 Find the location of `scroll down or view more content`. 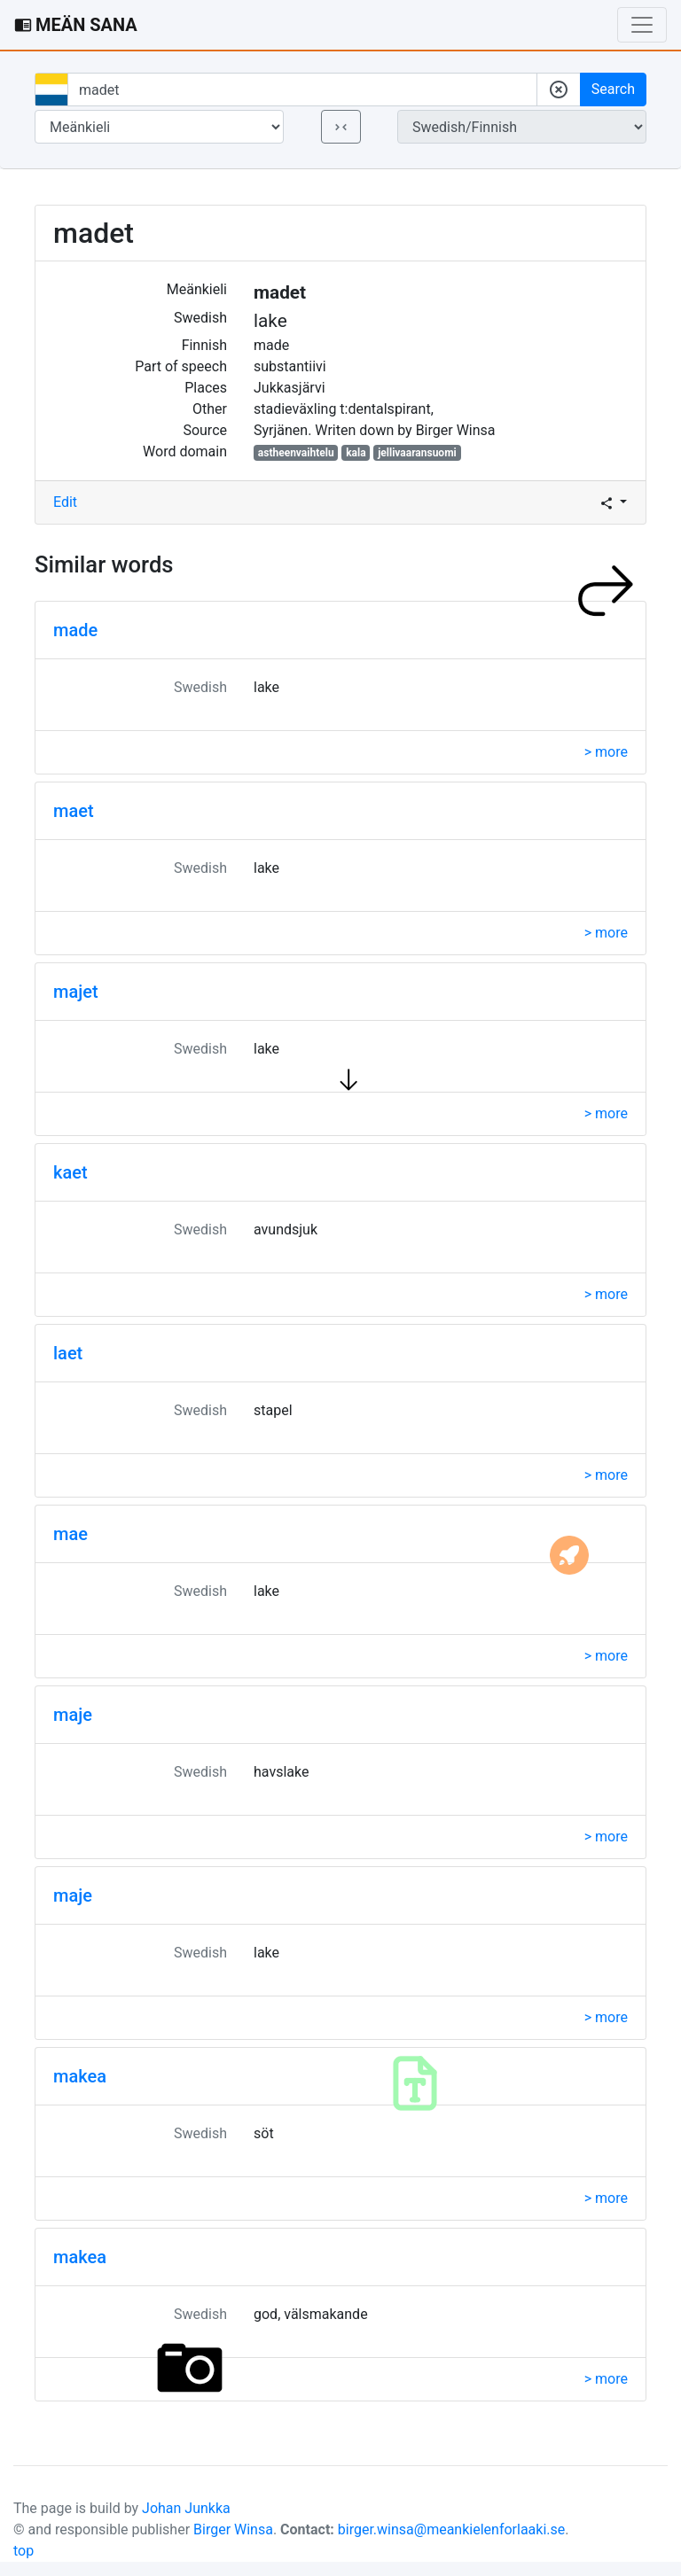

scroll down or view more content is located at coordinates (348, 1079).